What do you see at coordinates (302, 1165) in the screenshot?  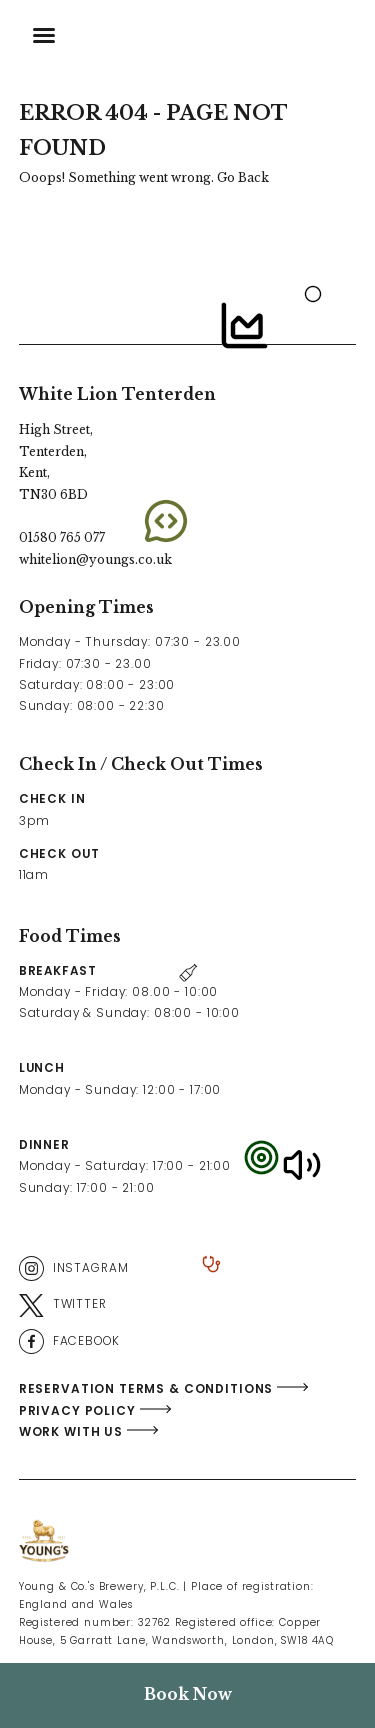 I see `adjust audio volume level` at bounding box center [302, 1165].